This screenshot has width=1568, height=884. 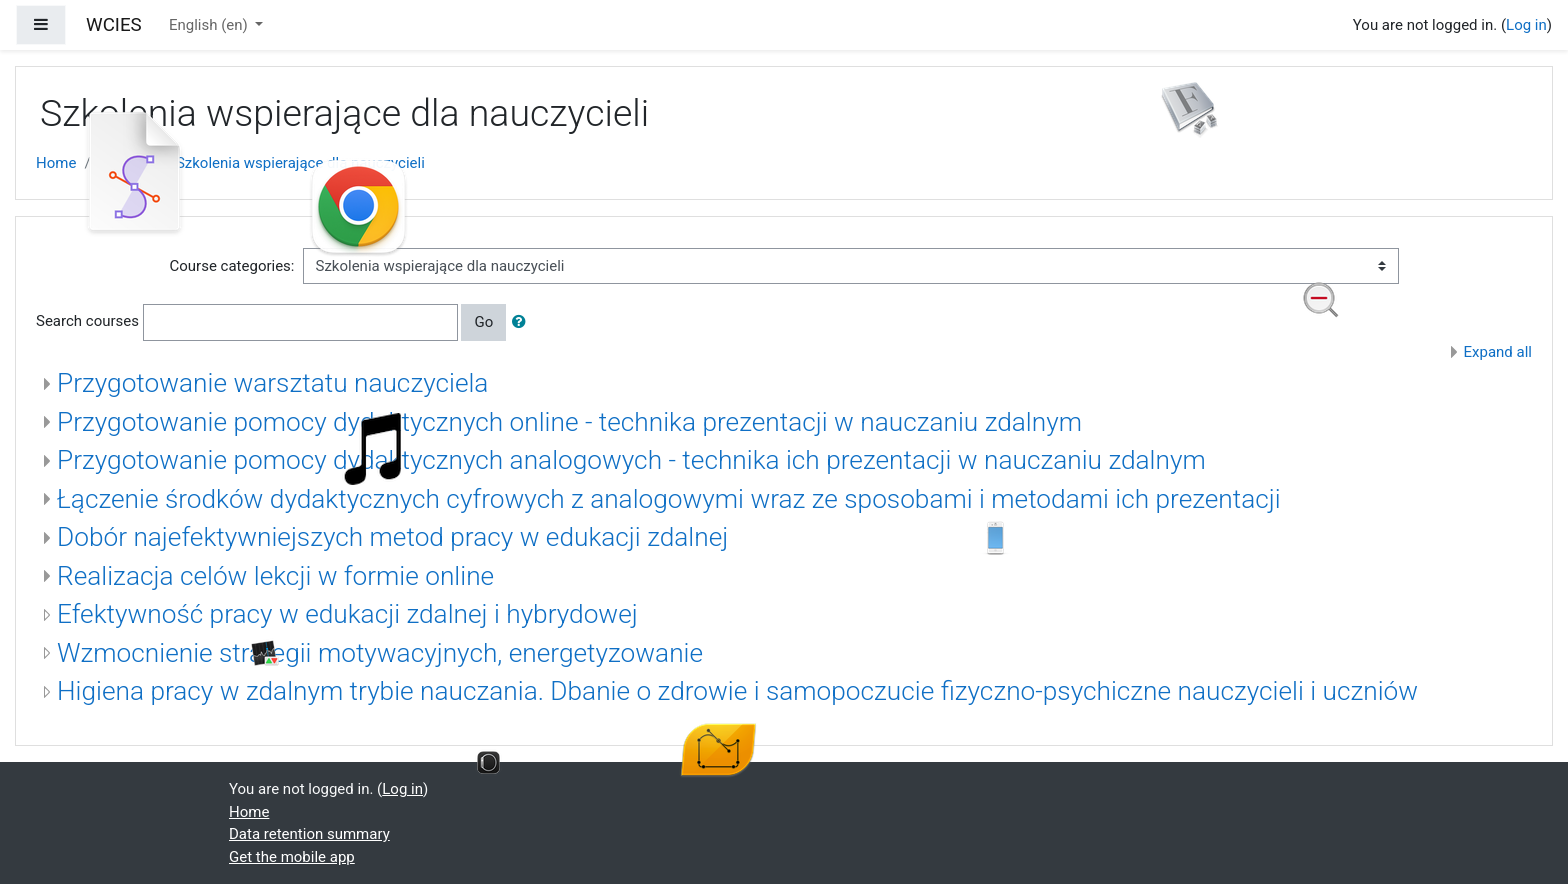 I want to click on access stocks preferences or settings, so click(x=265, y=653).